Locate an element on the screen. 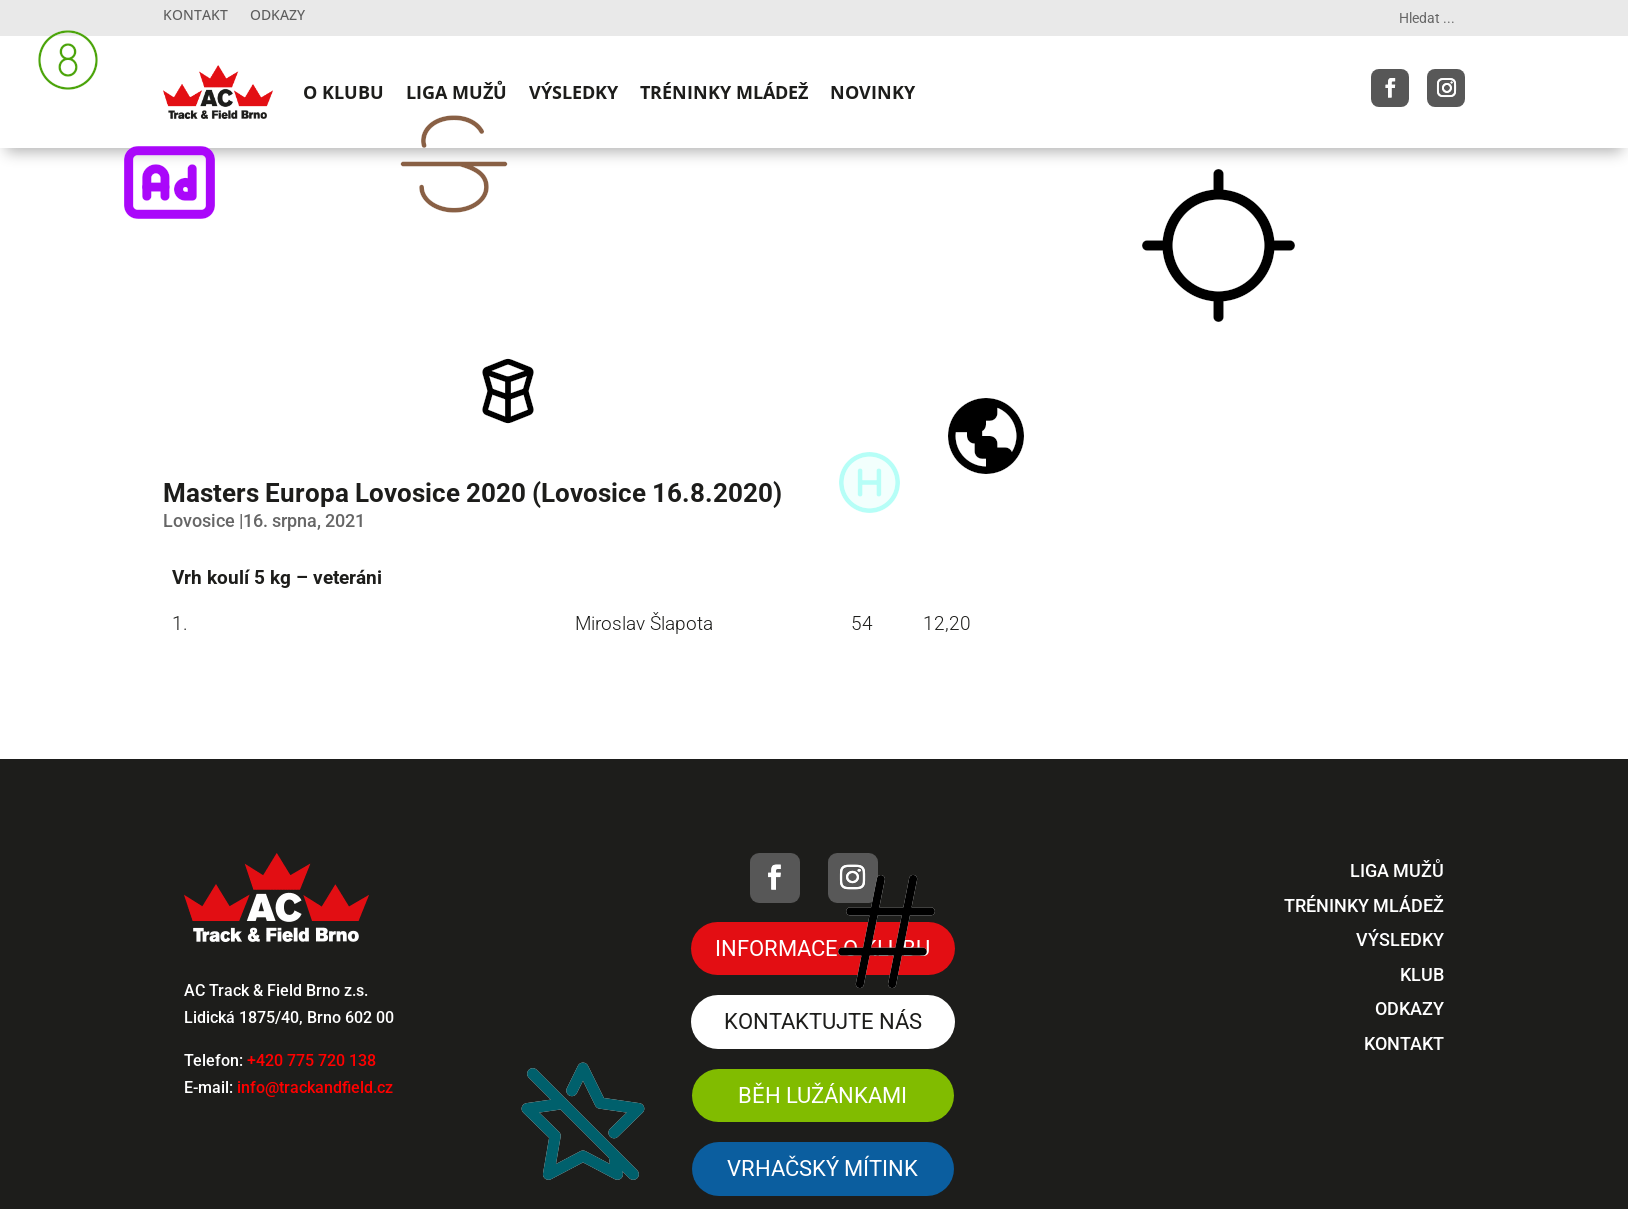  switch to global or worldwide view is located at coordinates (986, 436).